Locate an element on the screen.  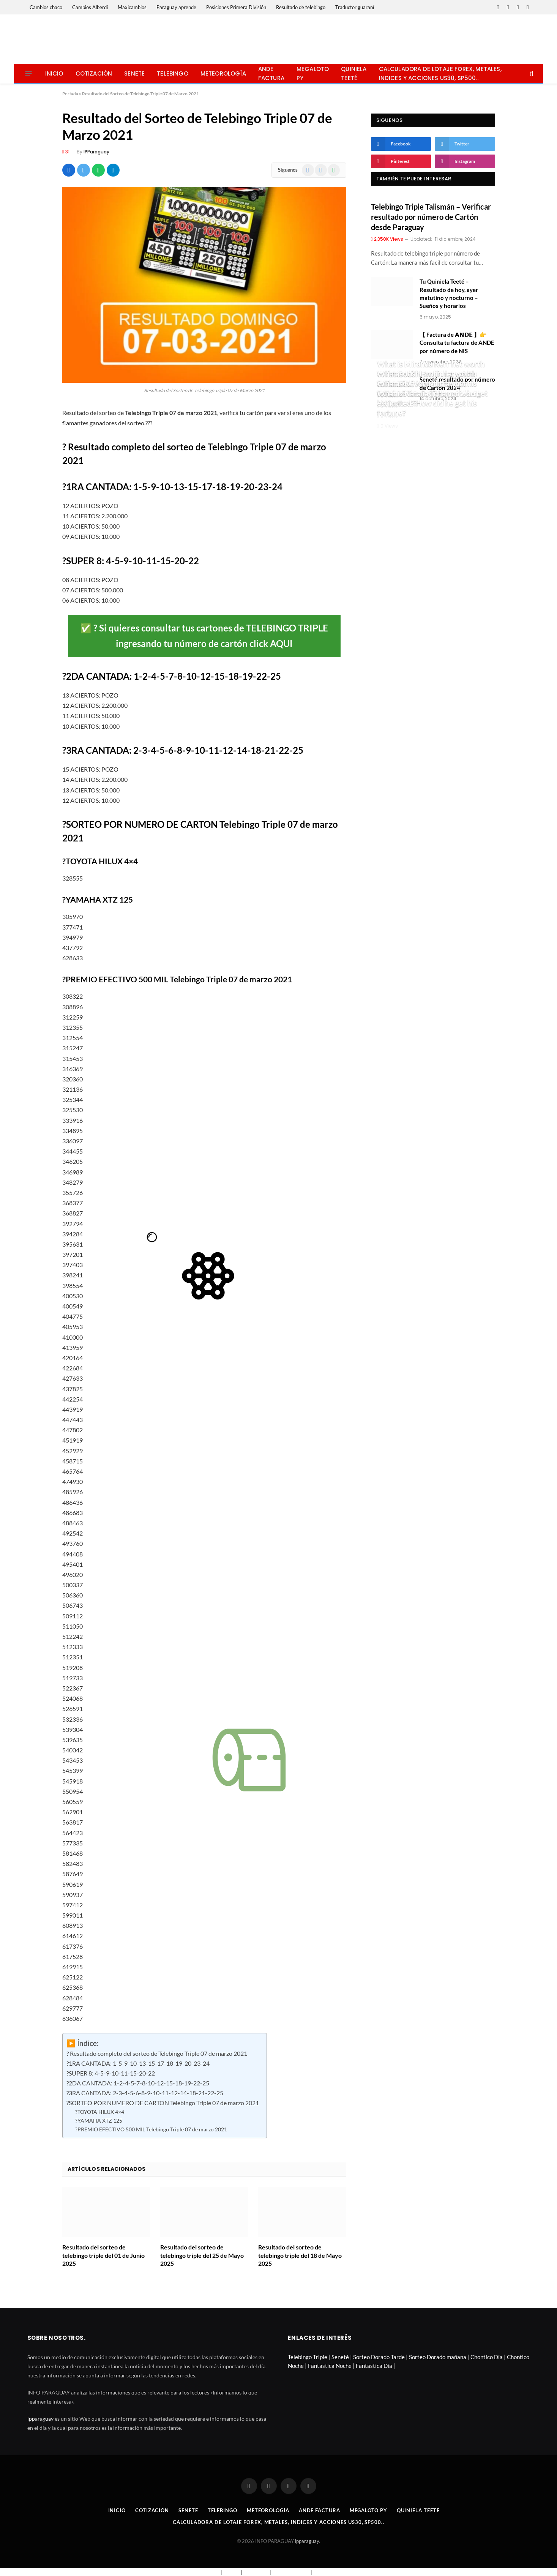
apply inner shadow effect to top-left corner is located at coordinates (152, 1237).